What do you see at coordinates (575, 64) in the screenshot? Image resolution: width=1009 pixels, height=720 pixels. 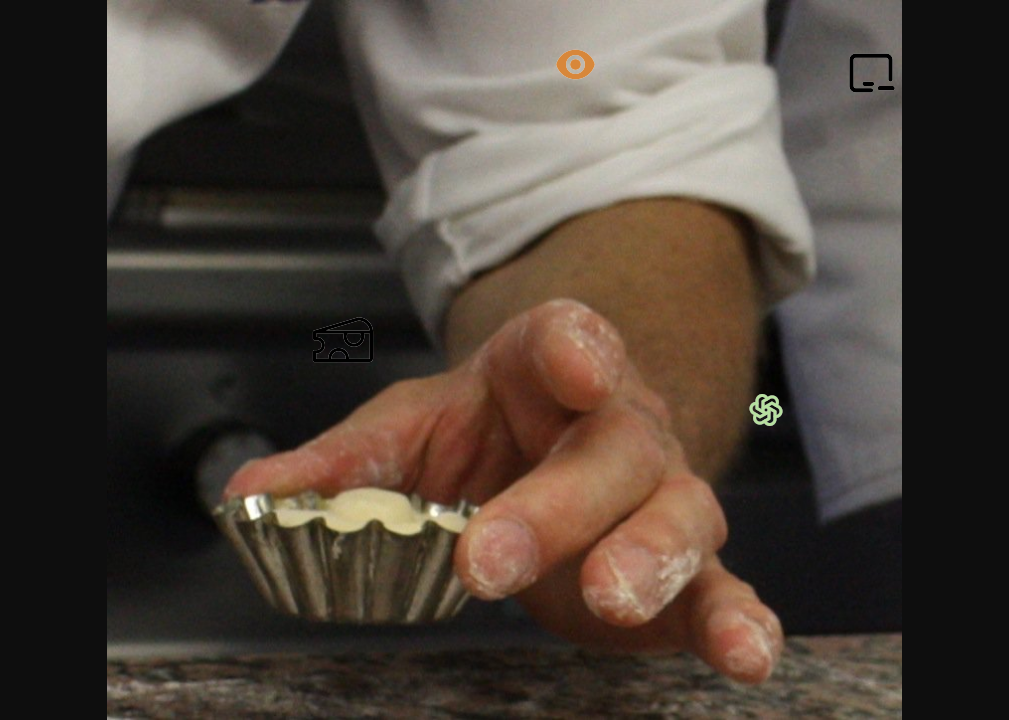 I see `view or preview content` at bounding box center [575, 64].